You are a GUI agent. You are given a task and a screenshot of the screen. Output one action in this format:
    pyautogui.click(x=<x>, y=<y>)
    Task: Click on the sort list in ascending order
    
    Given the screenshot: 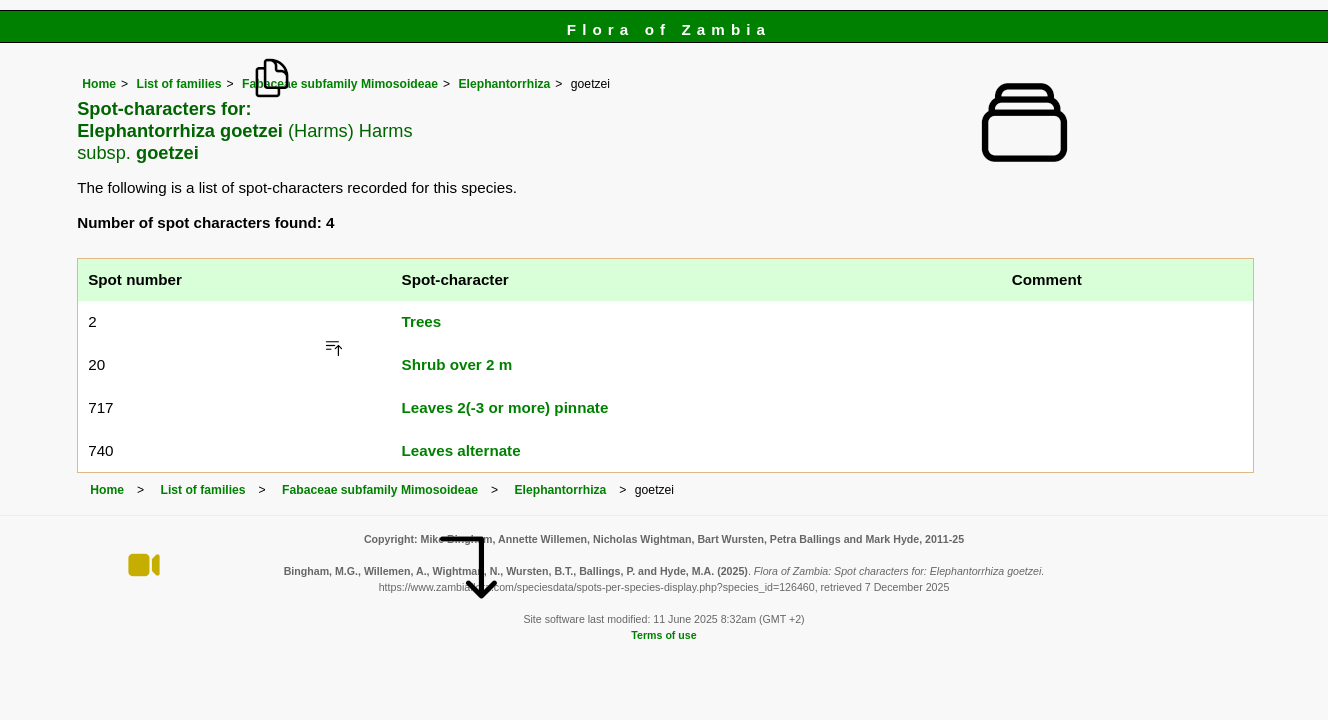 What is the action you would take?
    pyautogui.click(x=334, y=348)
    